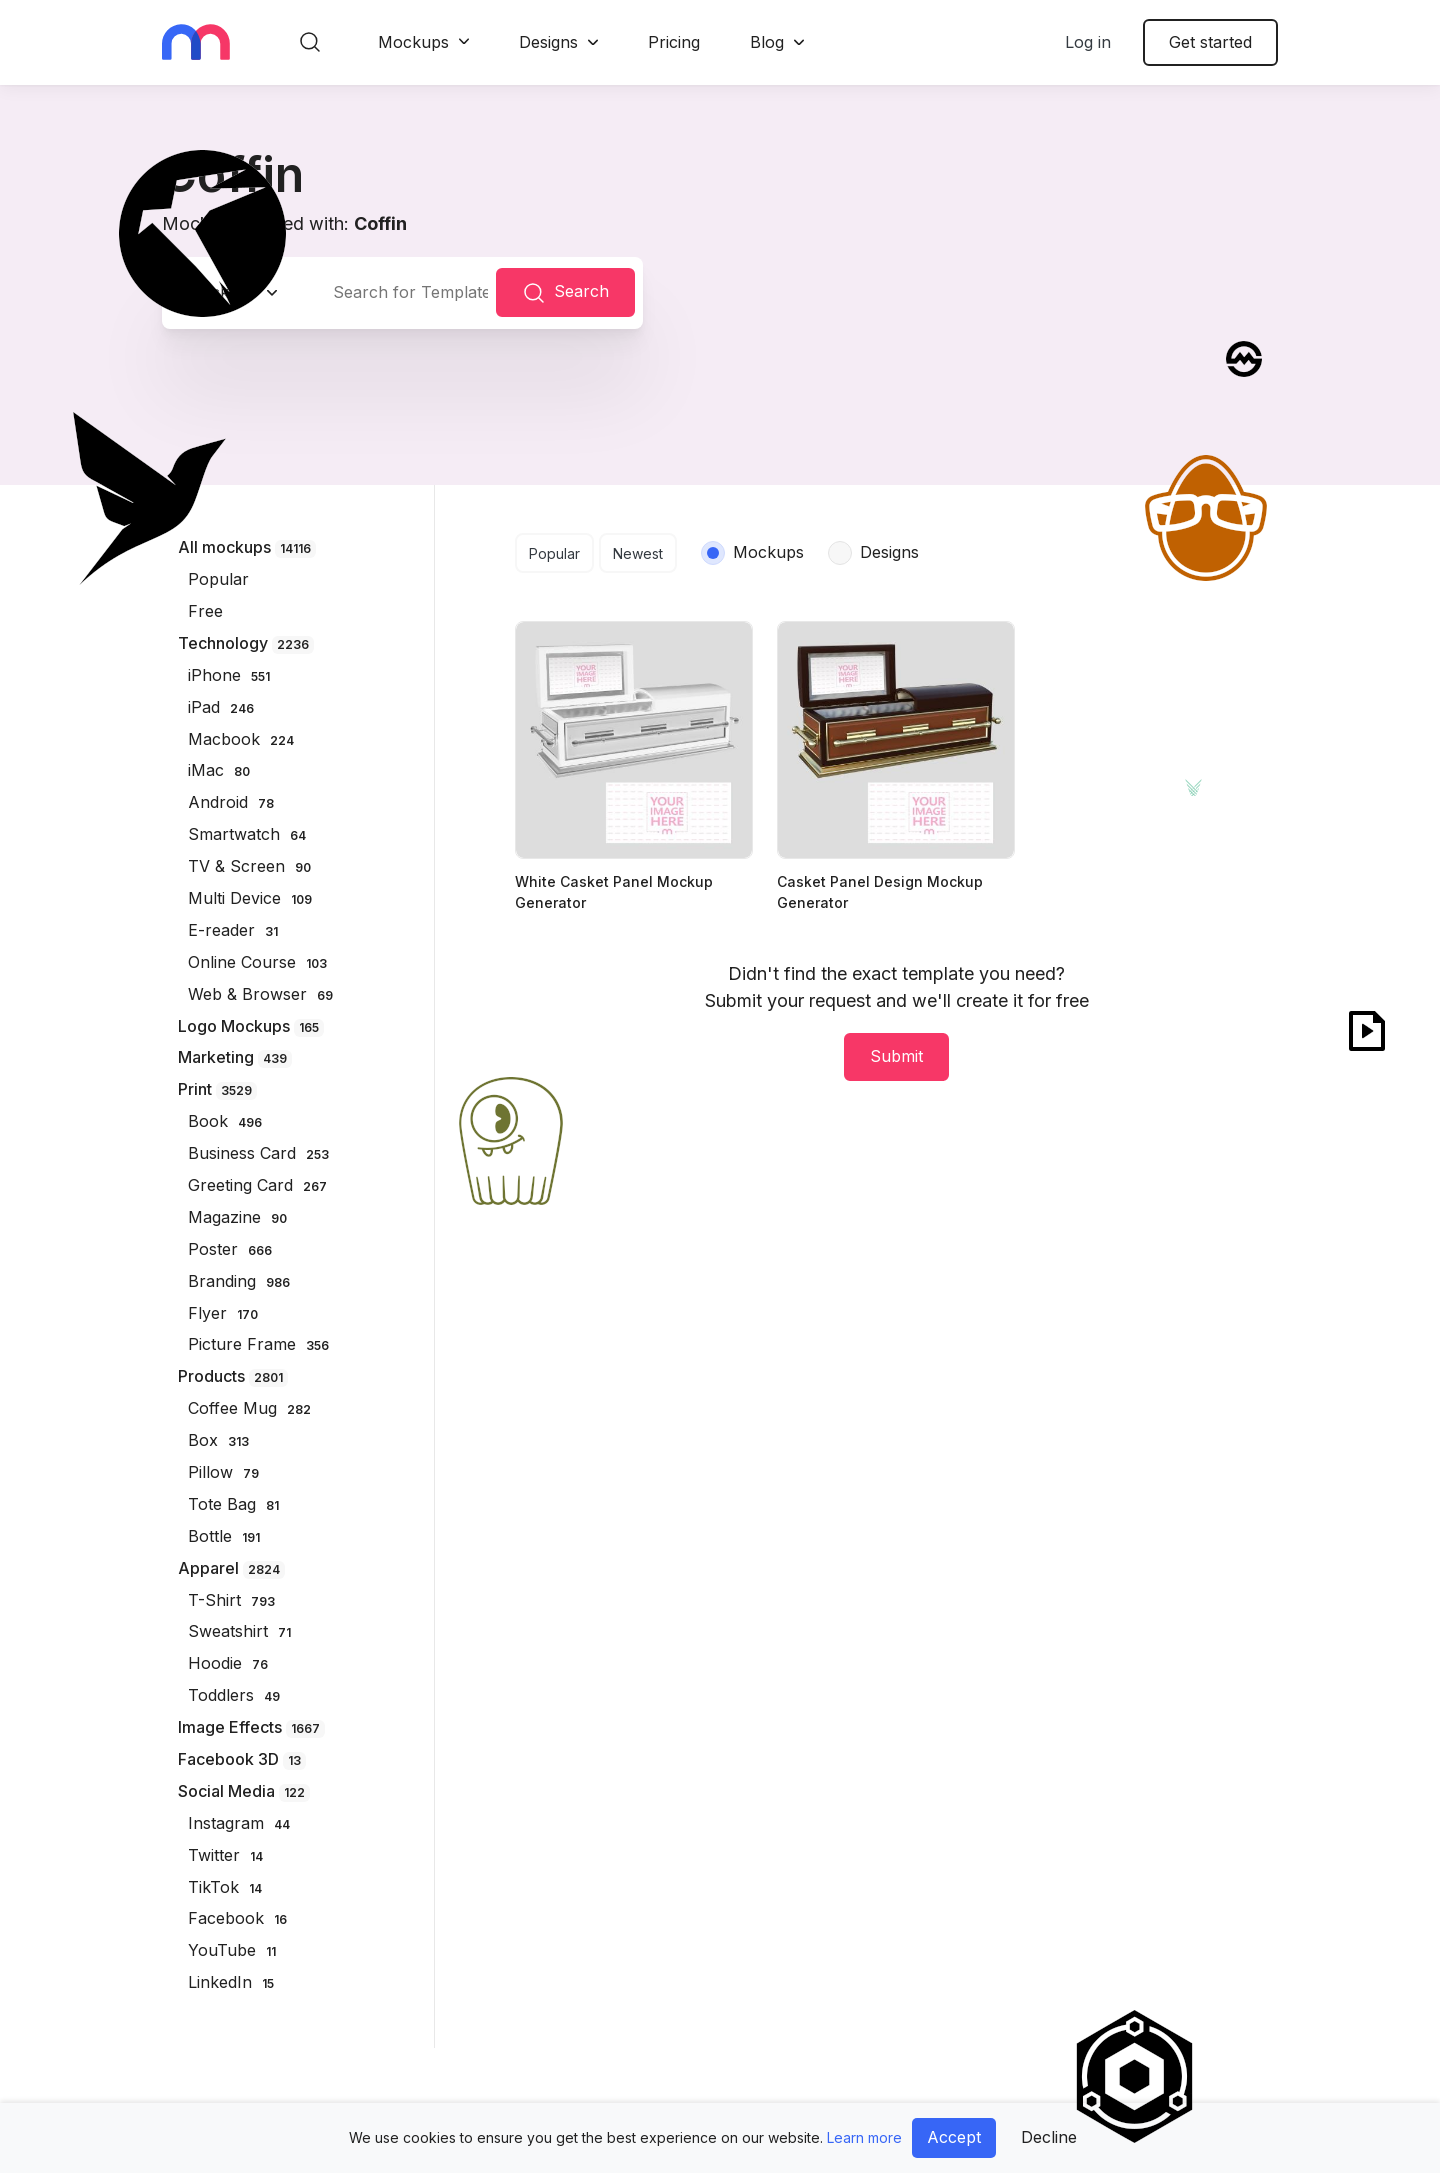 The image size is (1440, 2173). I want to click on egghead.io logo - access web development tutorials and courses, so click(1206, 518).